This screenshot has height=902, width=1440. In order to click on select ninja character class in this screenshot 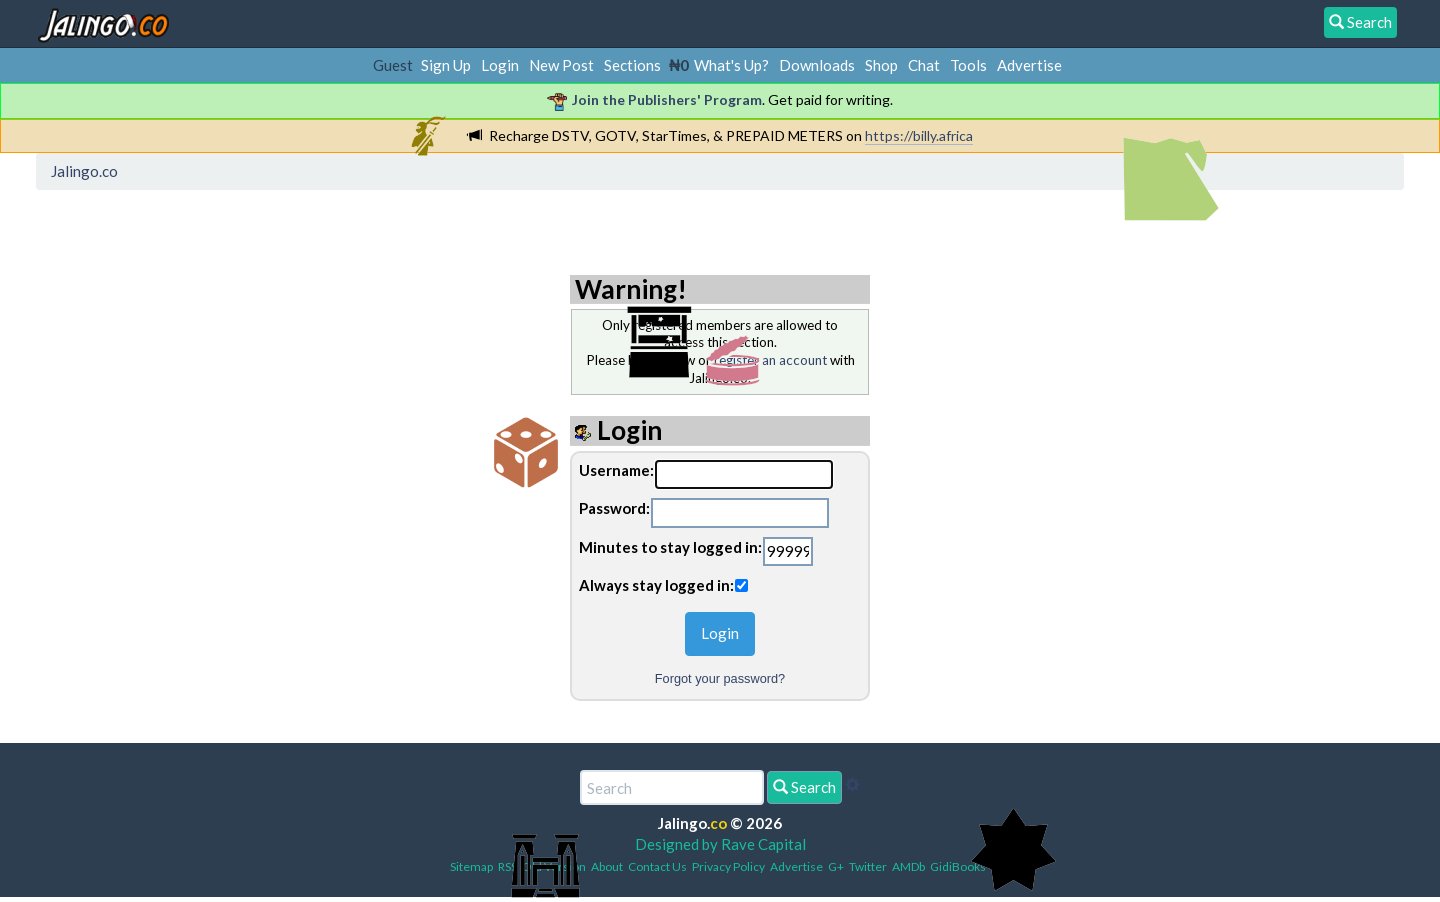, I will do `click(428, 135)`.